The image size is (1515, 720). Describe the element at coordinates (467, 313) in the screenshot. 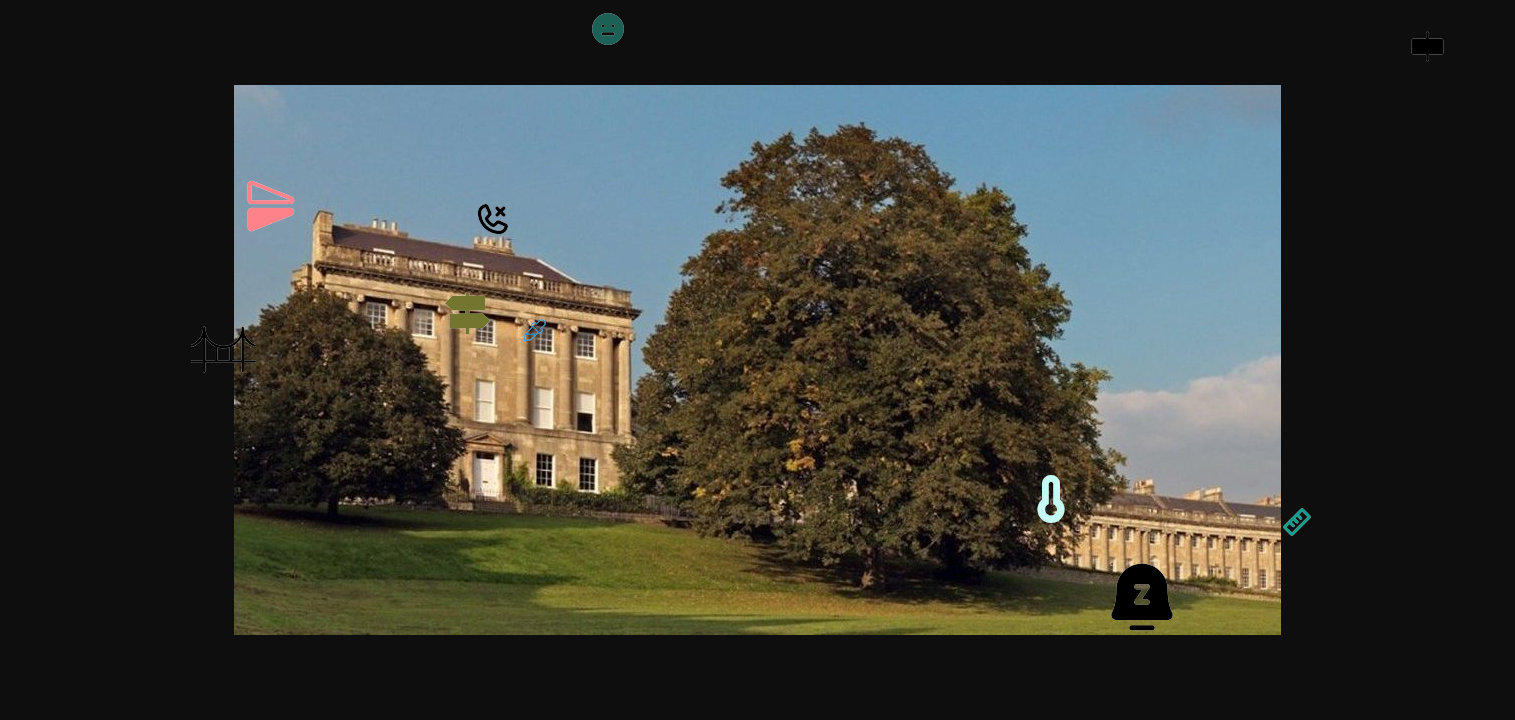

I see `view directions or navigation options` at that location.